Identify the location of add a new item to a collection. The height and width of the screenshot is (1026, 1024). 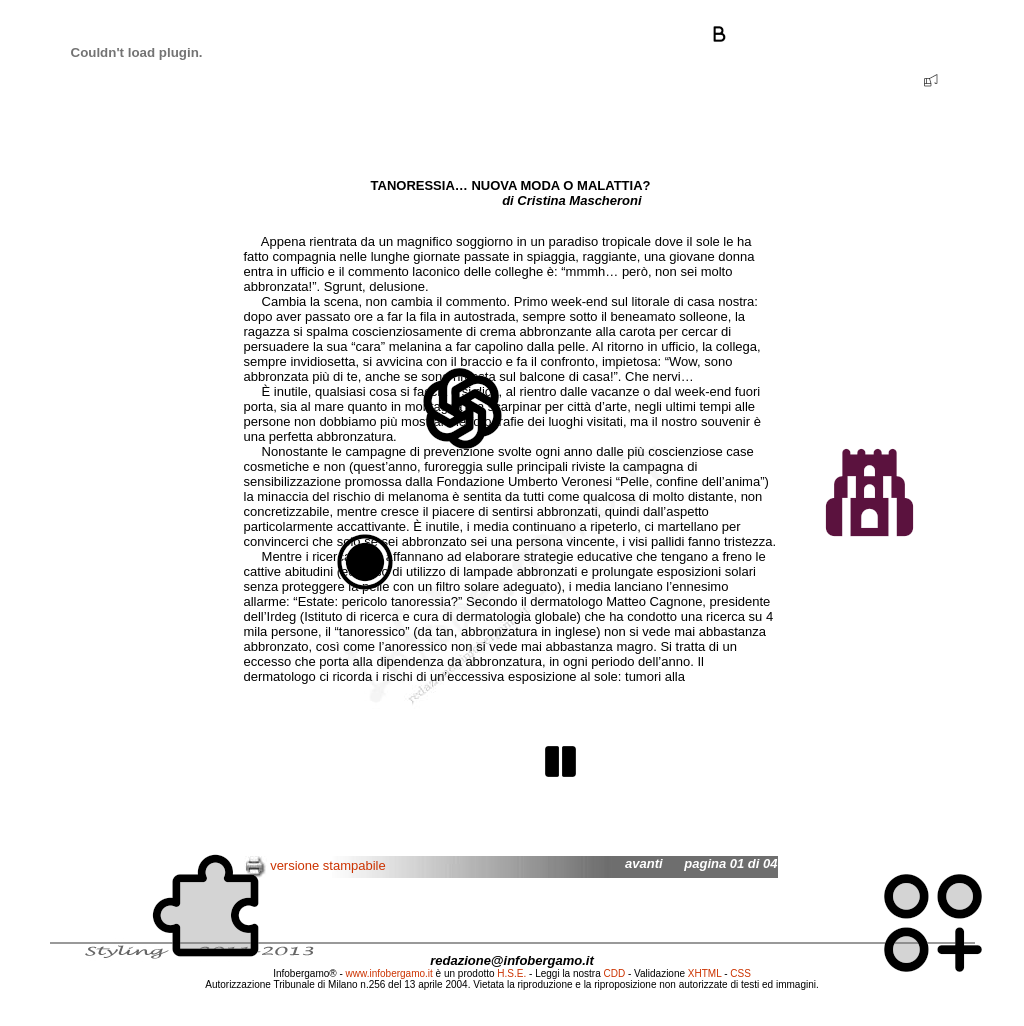
(933, 923).